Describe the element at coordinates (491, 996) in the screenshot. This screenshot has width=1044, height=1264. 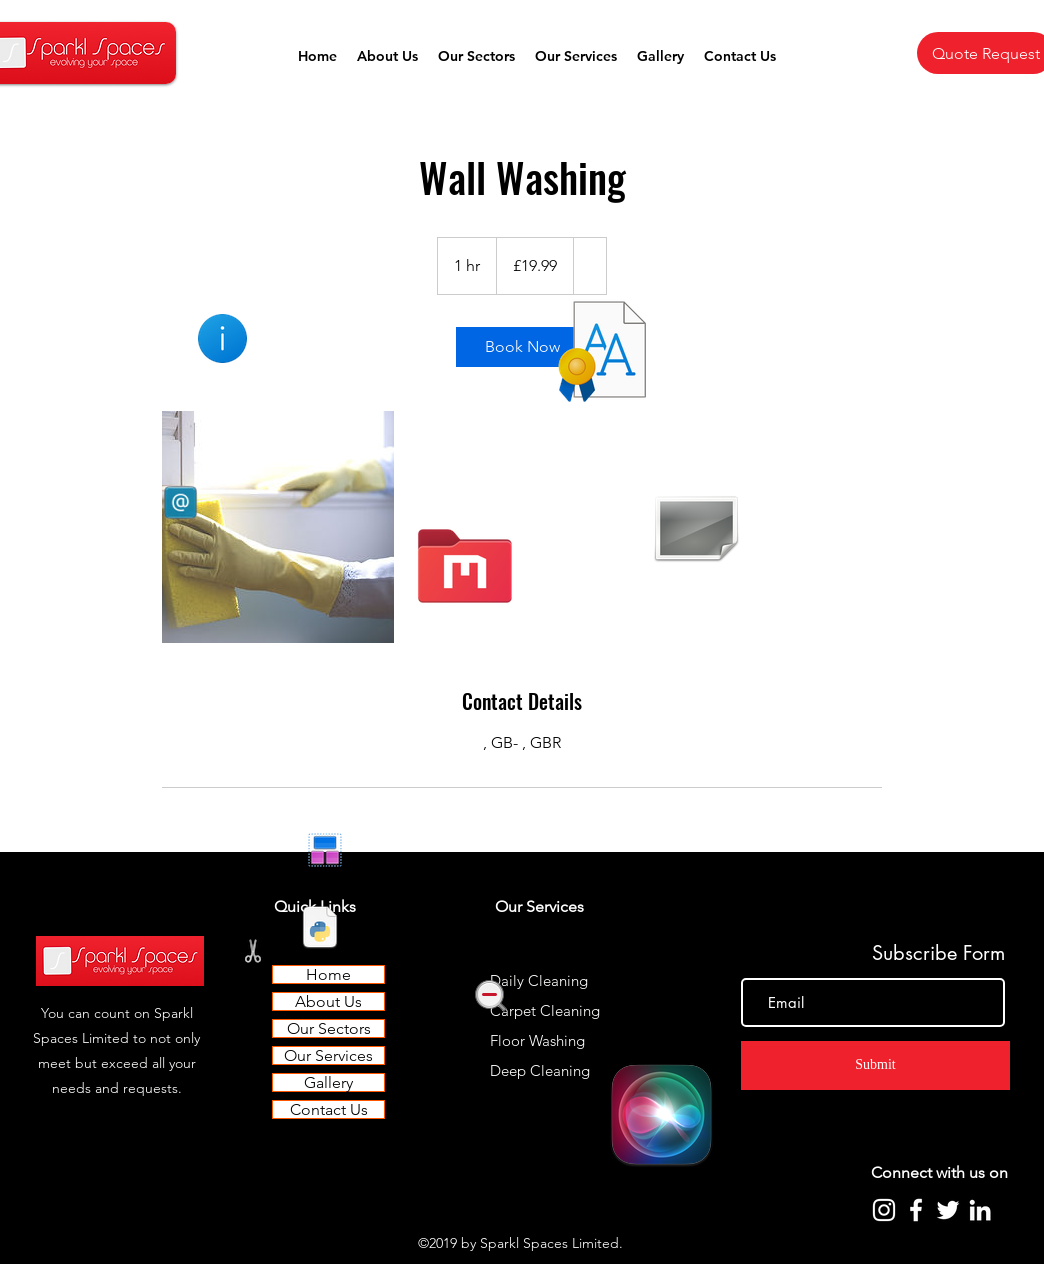
I see `zoom out of document view` at that location.